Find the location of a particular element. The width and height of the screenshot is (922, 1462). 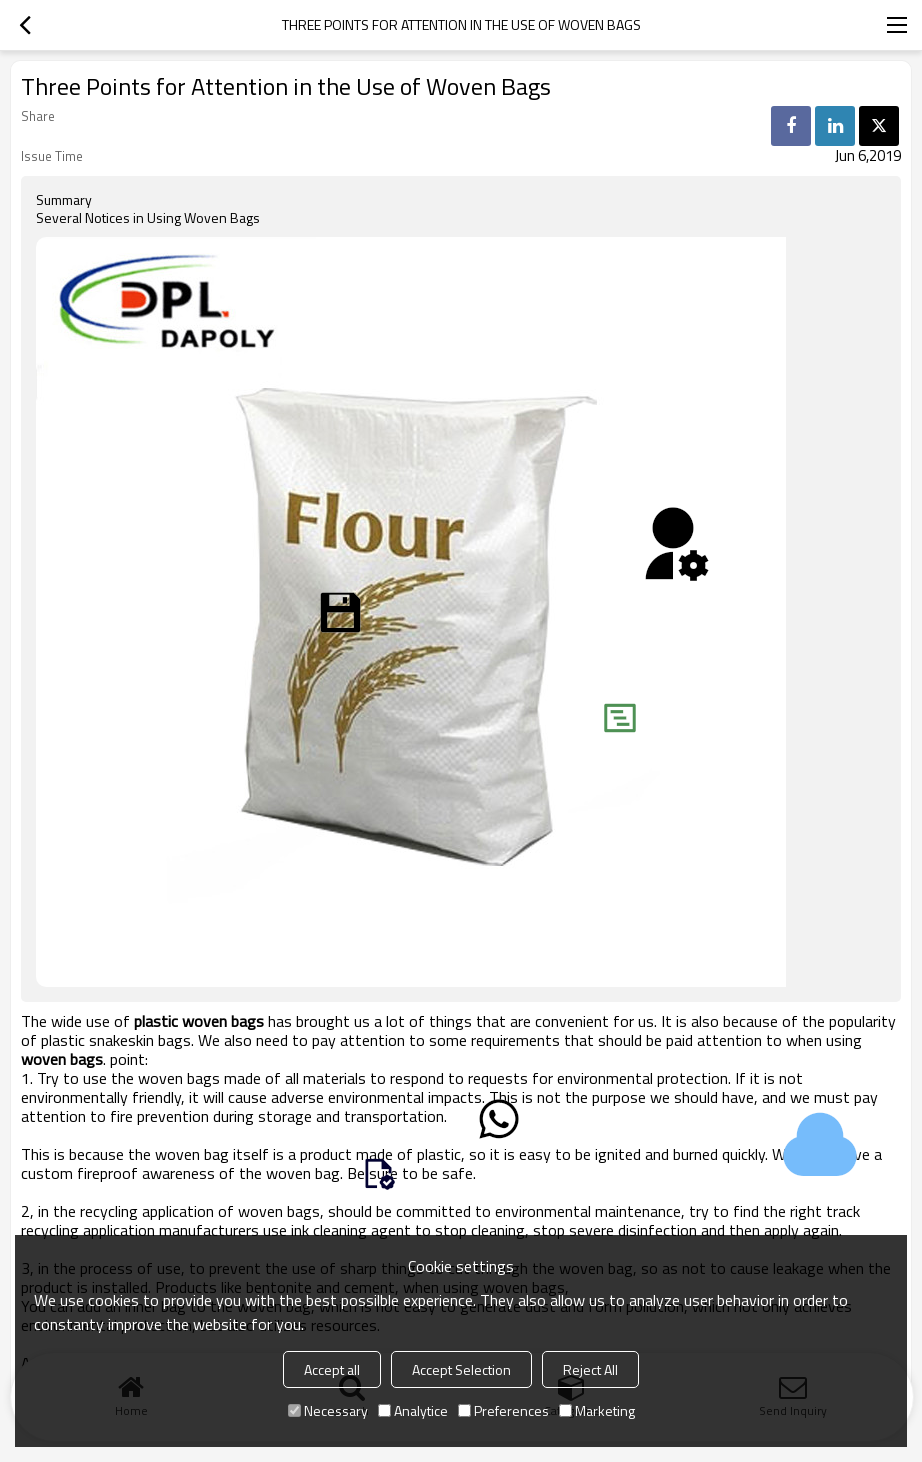

view verified contract document is located at coordinates (378, 1173).